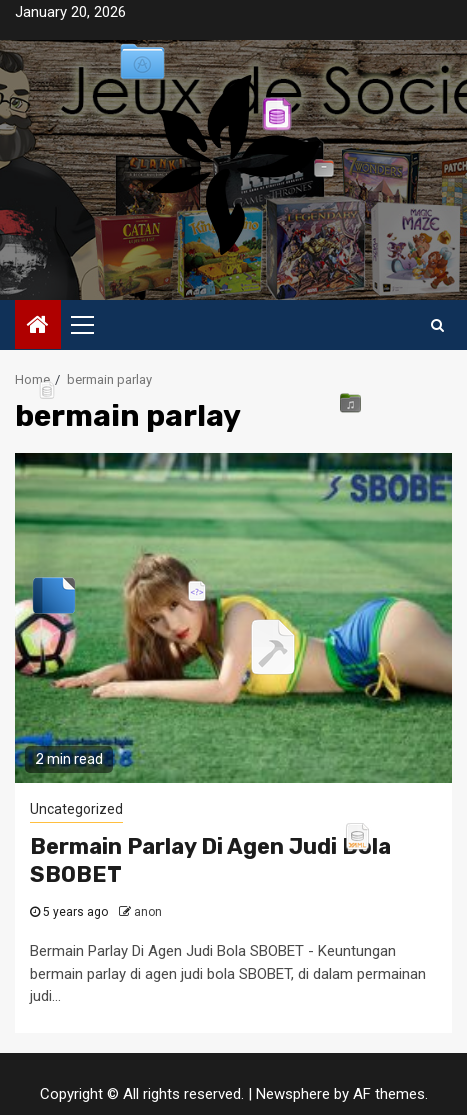 The width and height of the screenshot is (467, 1115). What do you see at coordinates (324, 168) in the screenshot?
I see `open the file manager application` at bounding box center [324, 168].